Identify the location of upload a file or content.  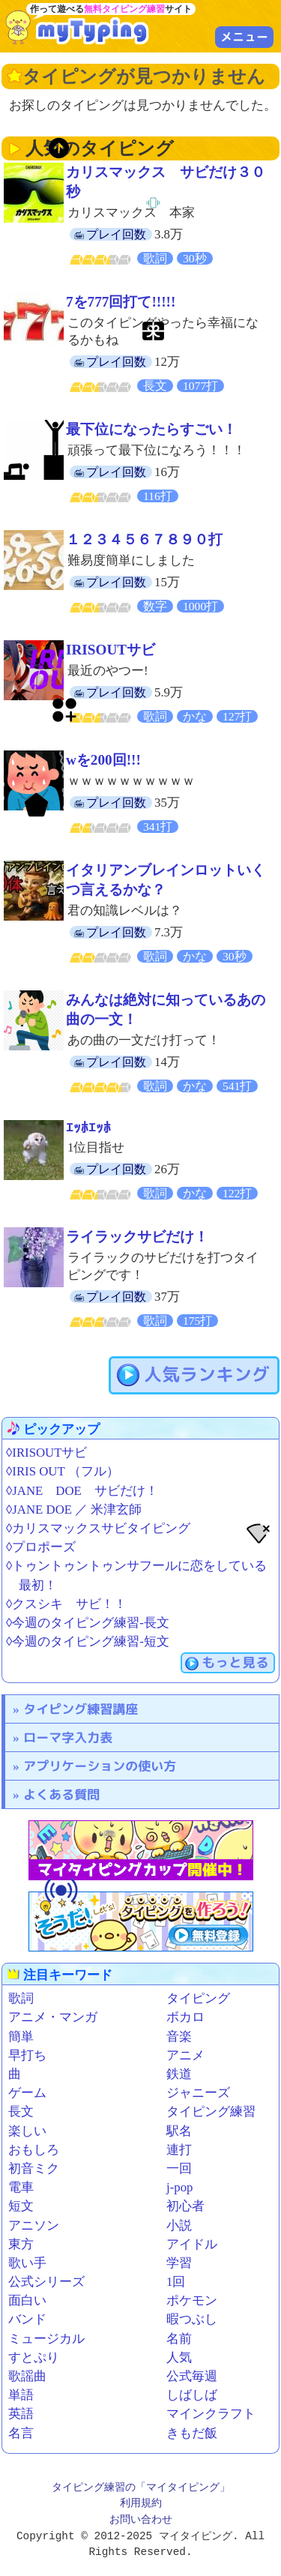
(58, 148).